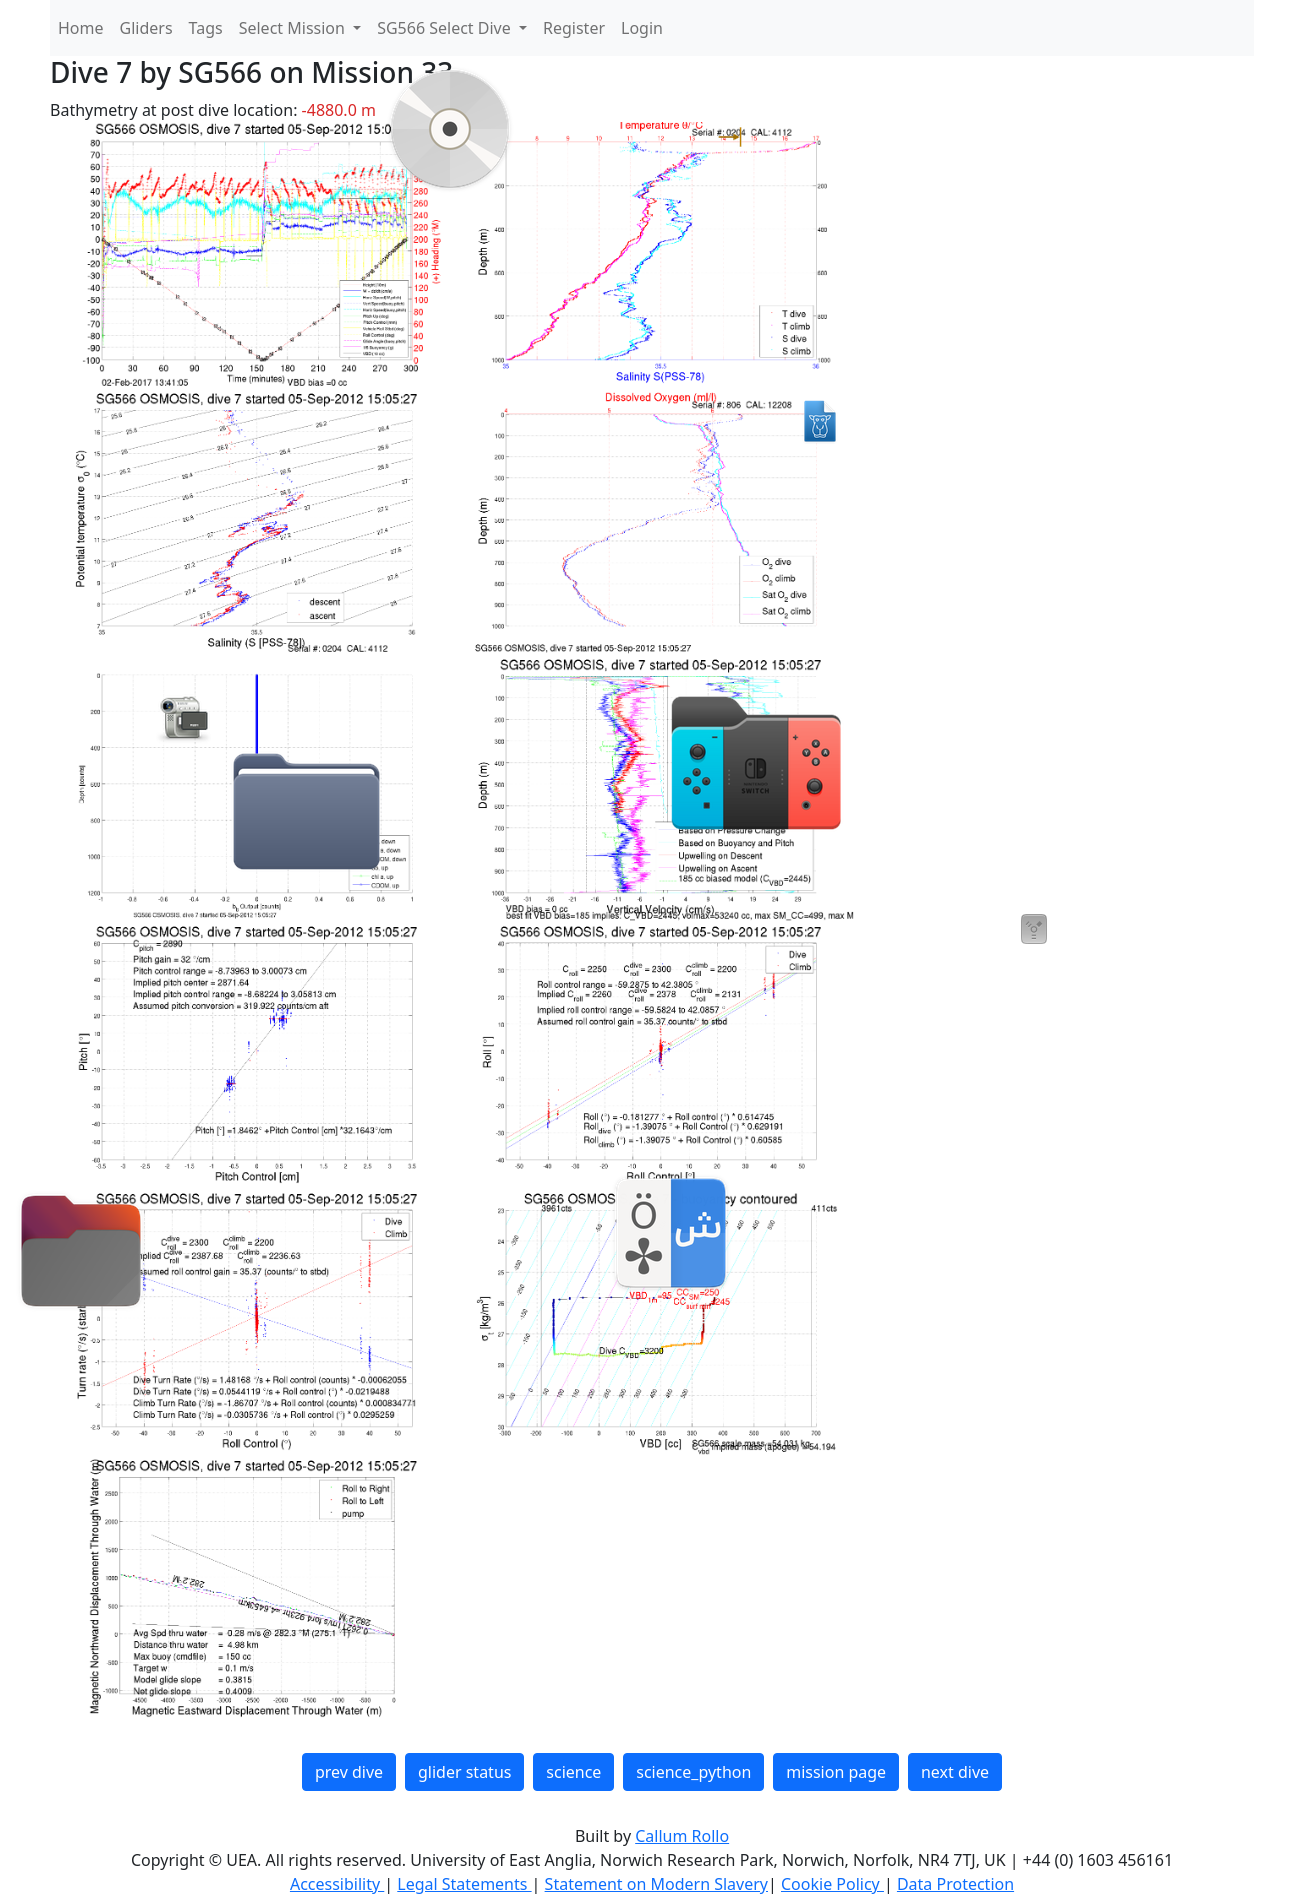 This screenshot has height=1896, width=1304. What do you see at coordinates (1034, 929) in the screenshot?
I see `access firewire external hard drive` at bounding box center [1034, 929].